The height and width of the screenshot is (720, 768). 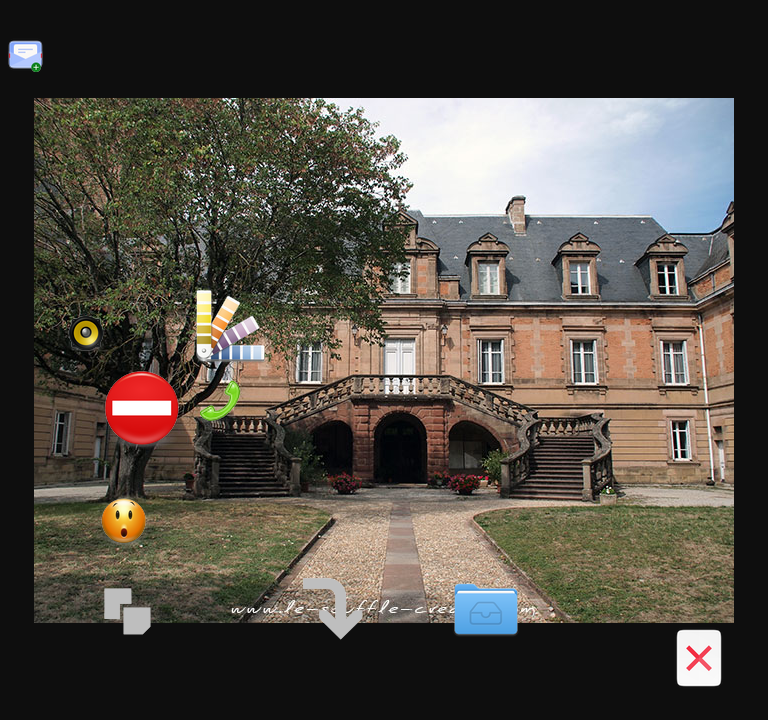 What do you see at coordinates (486, 609) in the screenshot?
I see `open office documents folder` at bounding box center [486, 609].